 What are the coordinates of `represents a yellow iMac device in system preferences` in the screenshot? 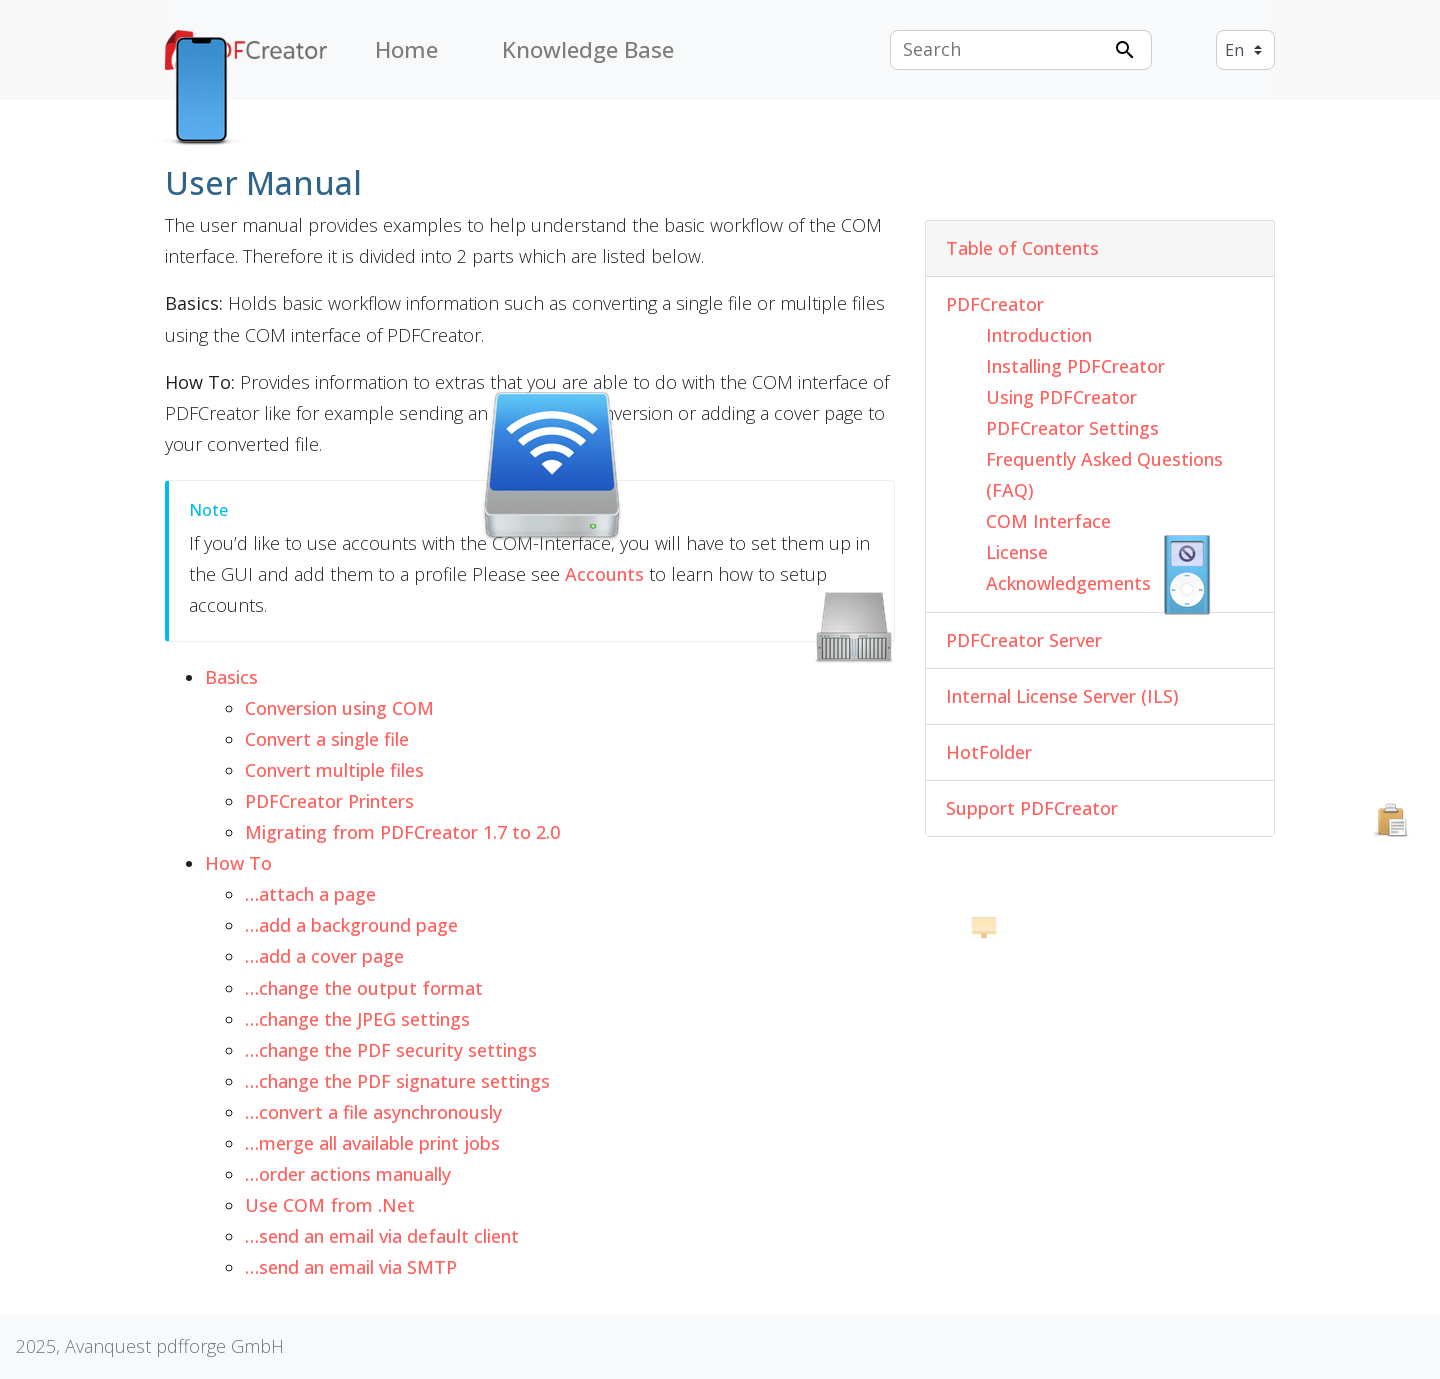 It's located at (984, 927).